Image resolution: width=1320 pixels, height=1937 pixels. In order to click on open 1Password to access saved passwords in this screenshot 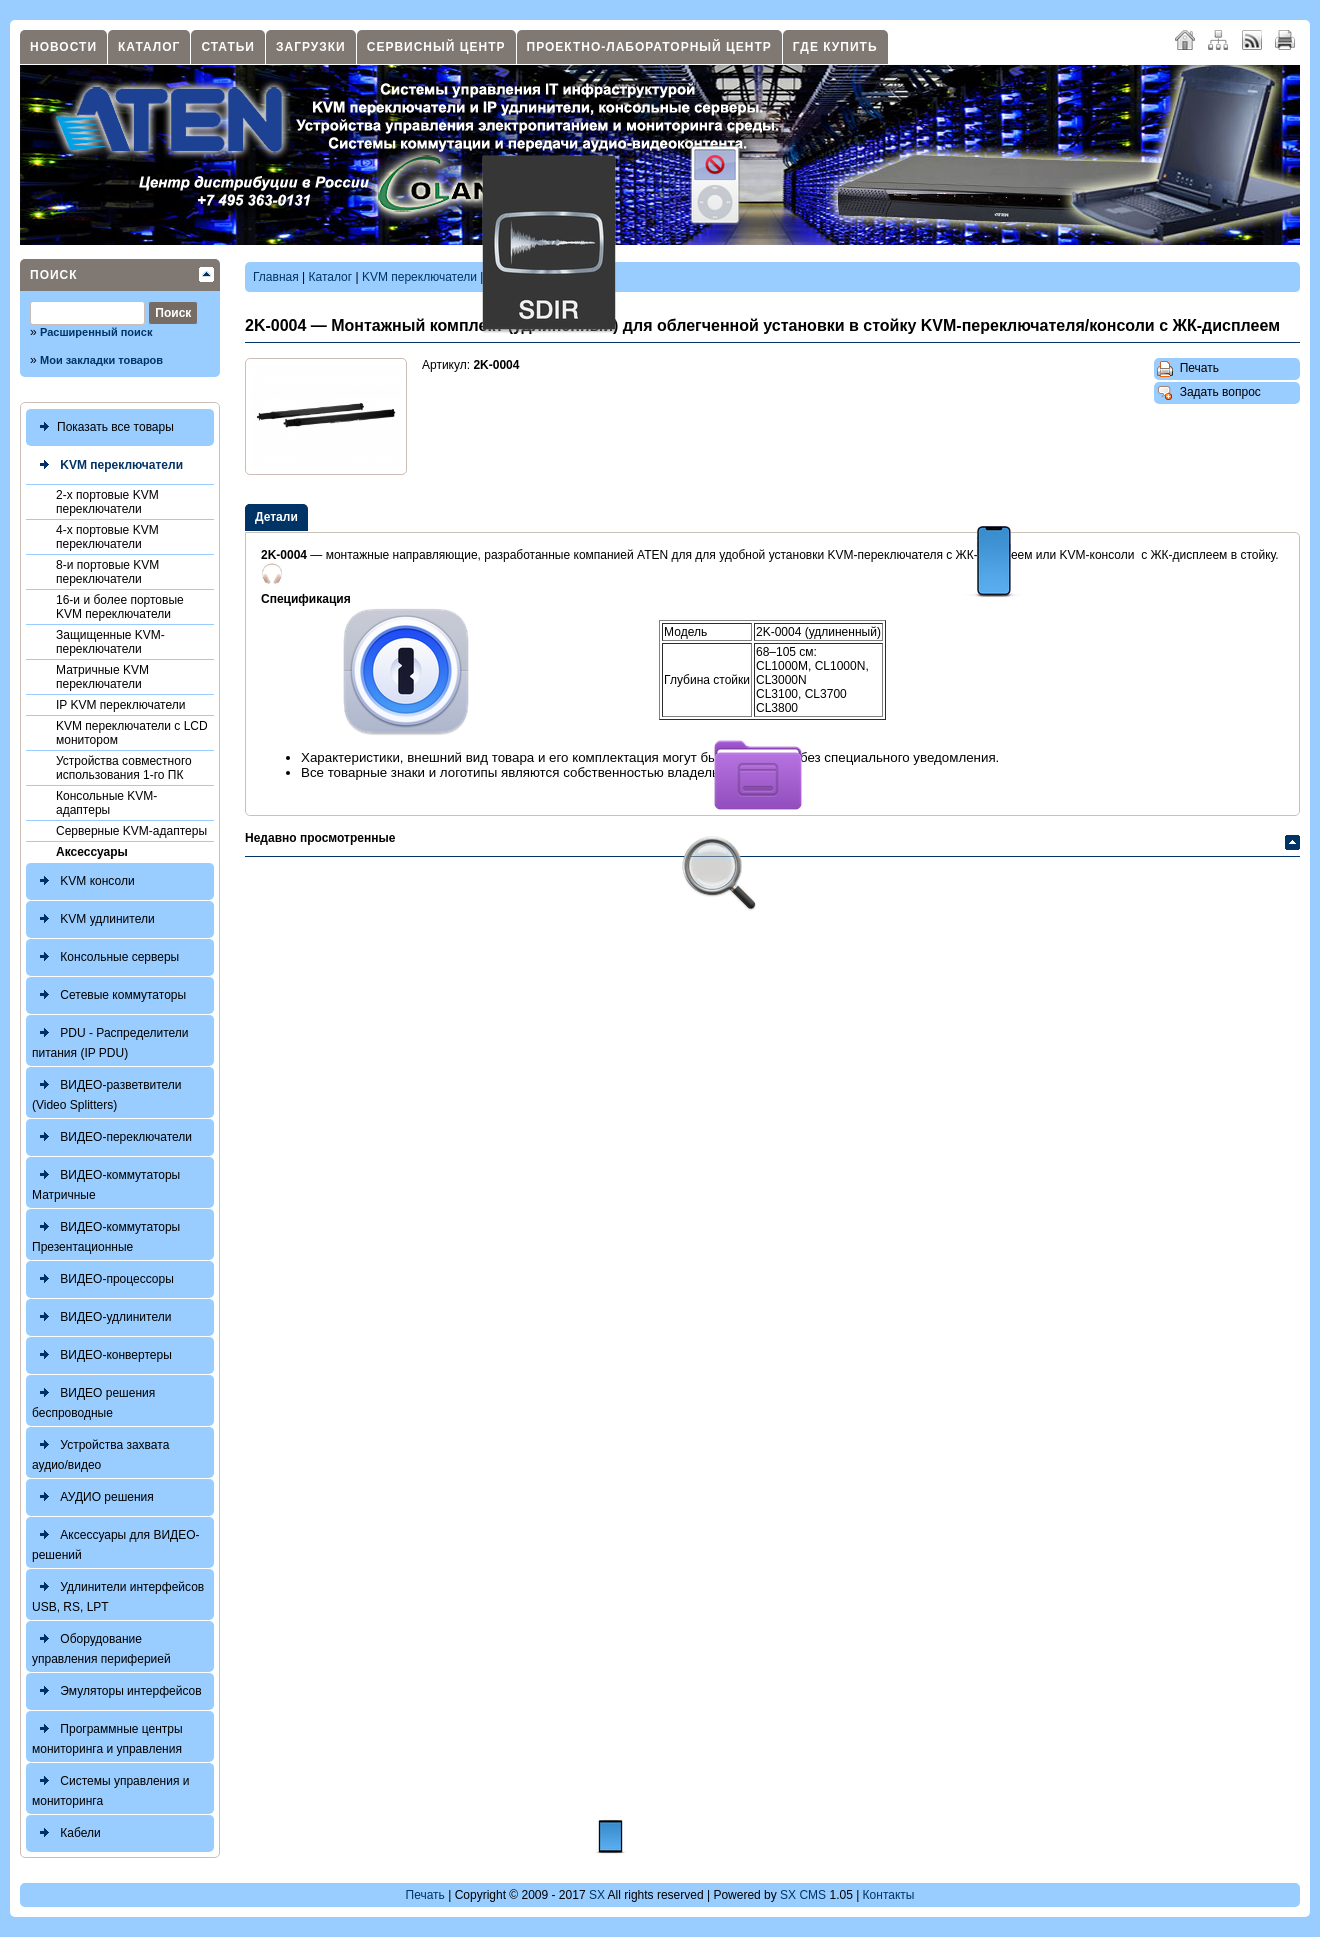, I will do `click(406, 671)`.